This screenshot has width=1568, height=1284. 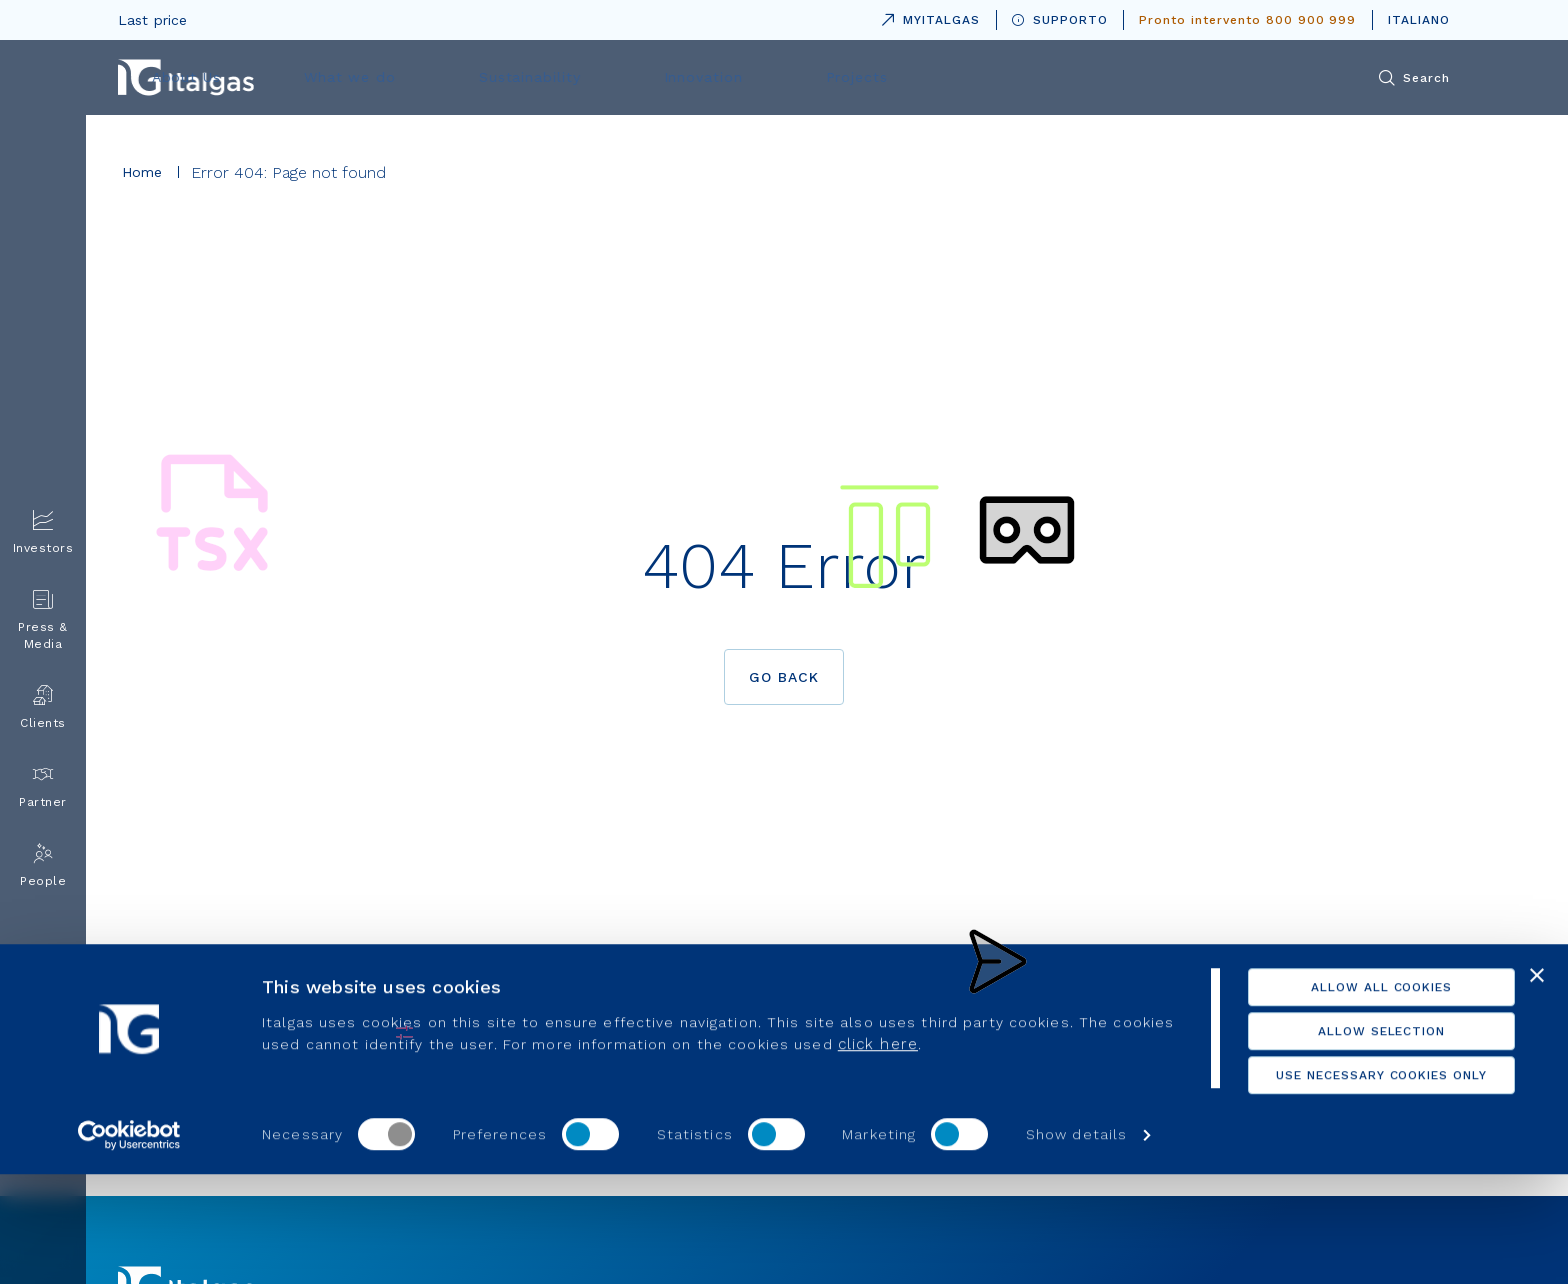 I want to click on send message, so click(x=994, y=961).